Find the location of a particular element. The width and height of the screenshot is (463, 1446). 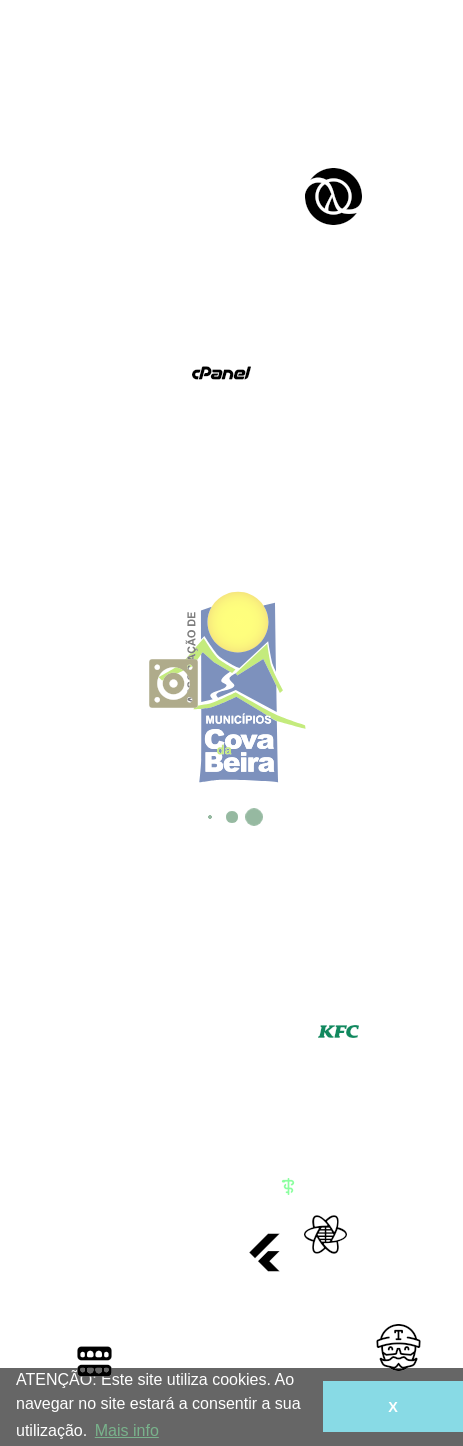

access cPanel web hosting control panel is located at coordinates (221, 373).